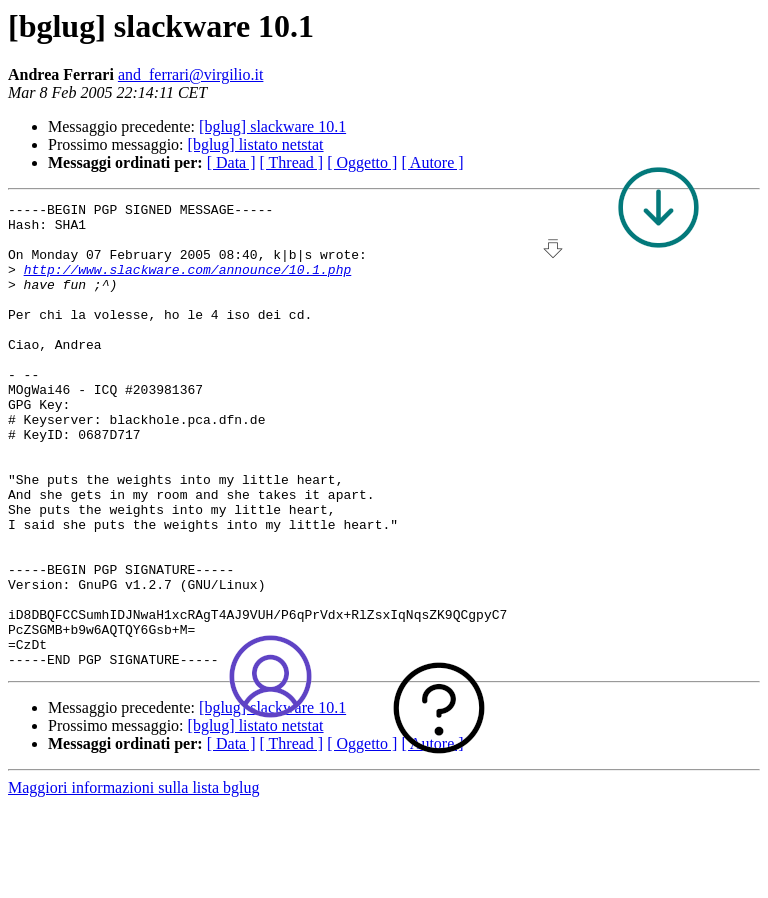 The width and height of the screenshot is (768, 898). What do you see at coordinates (658, 207) in the screenshot?
I see `download a file or content` at bounding box center [658, 207].